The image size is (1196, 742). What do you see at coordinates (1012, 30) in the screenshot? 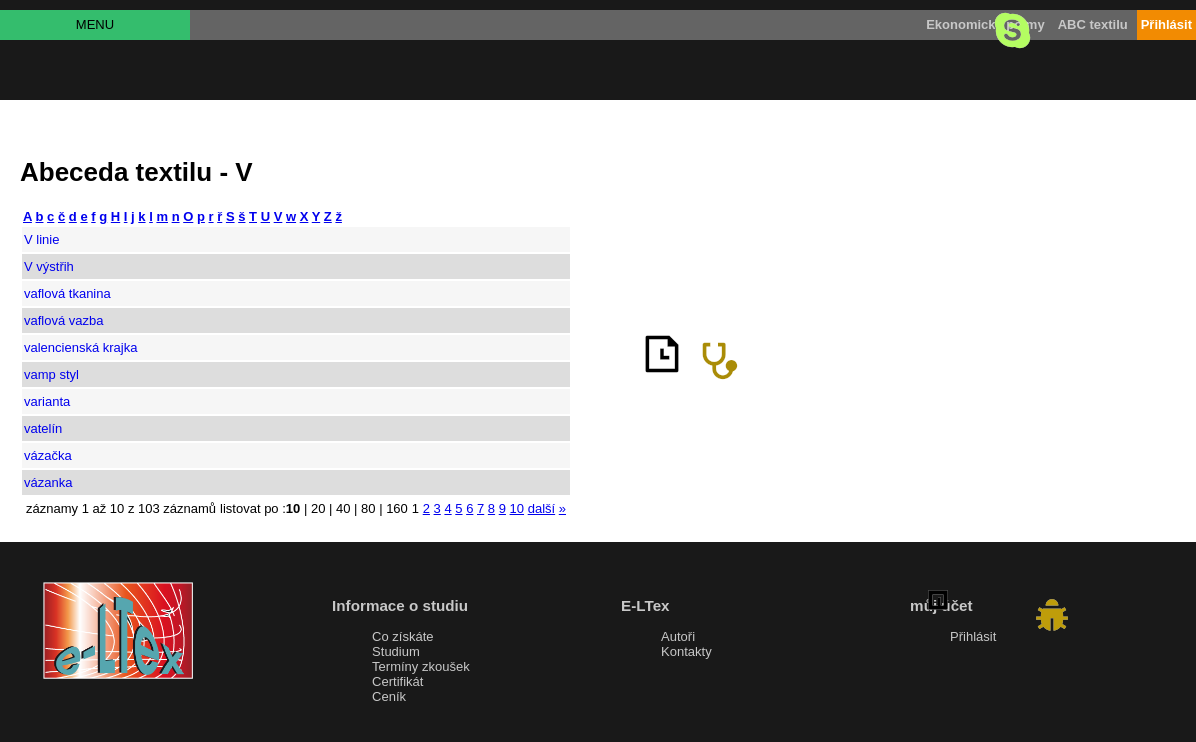
I see `open skype app` at bounding box center [1012, 30].